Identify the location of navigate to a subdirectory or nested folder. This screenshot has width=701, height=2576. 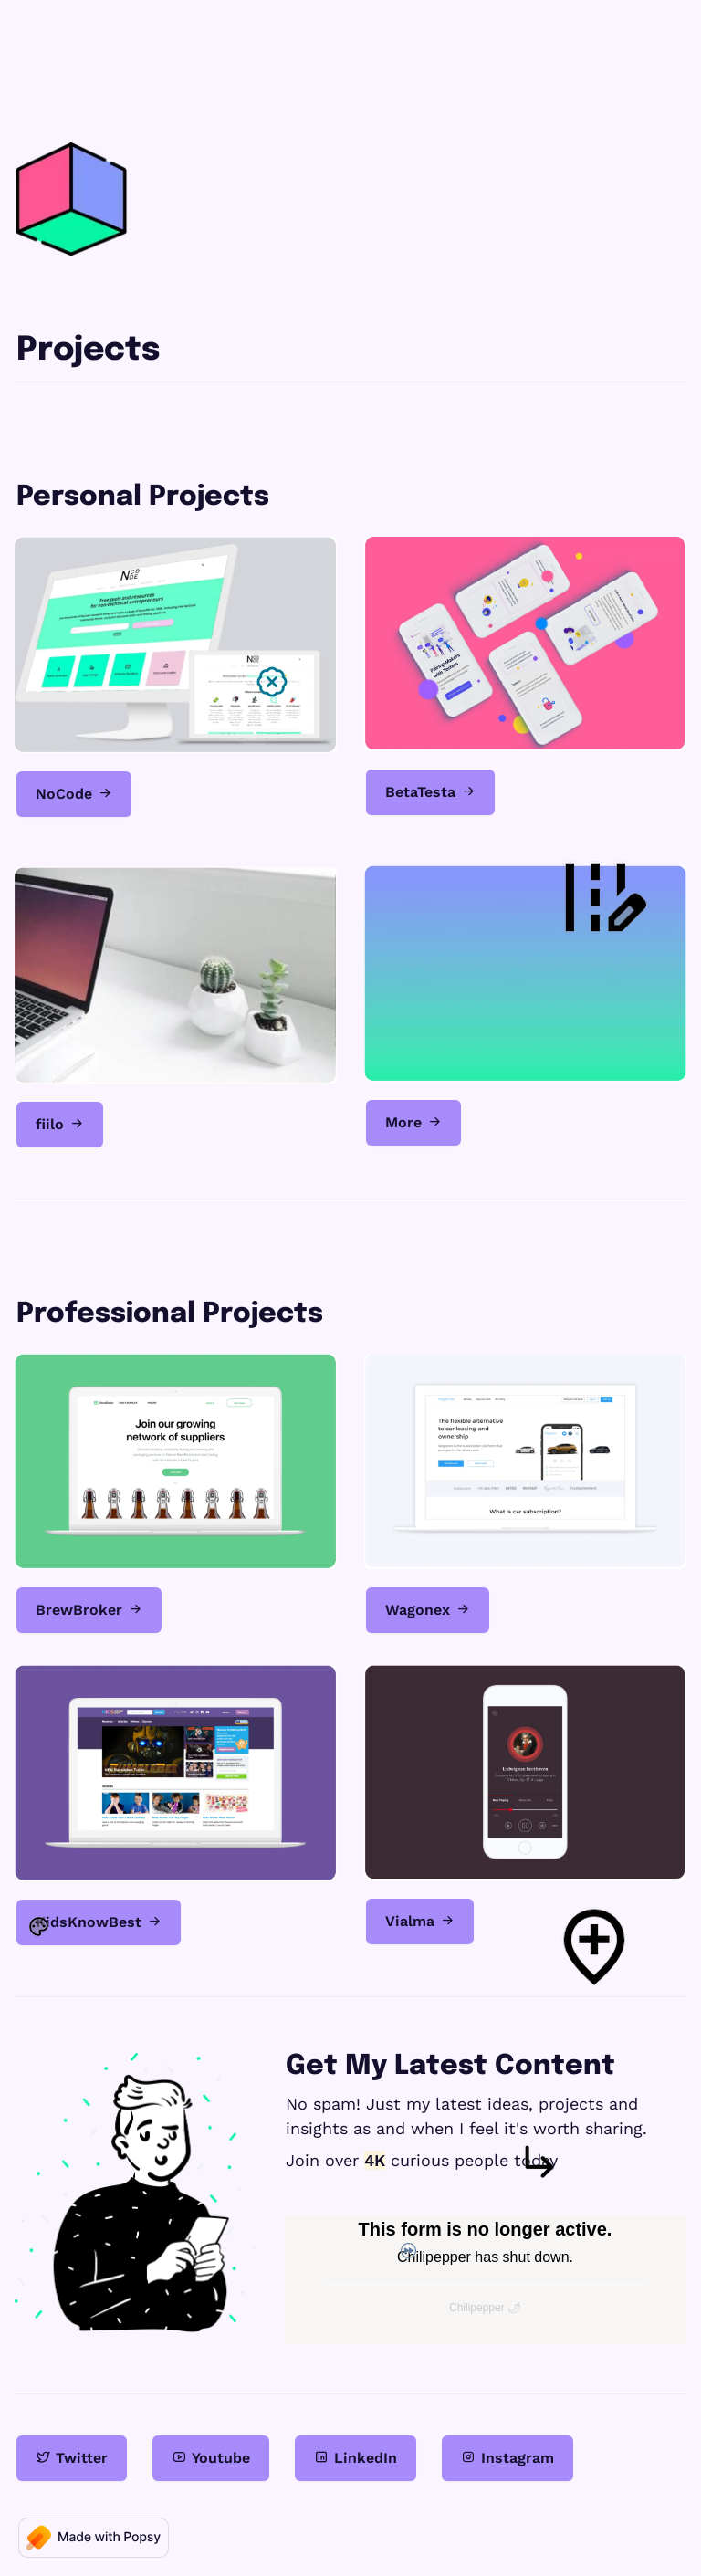
(540, 2161).